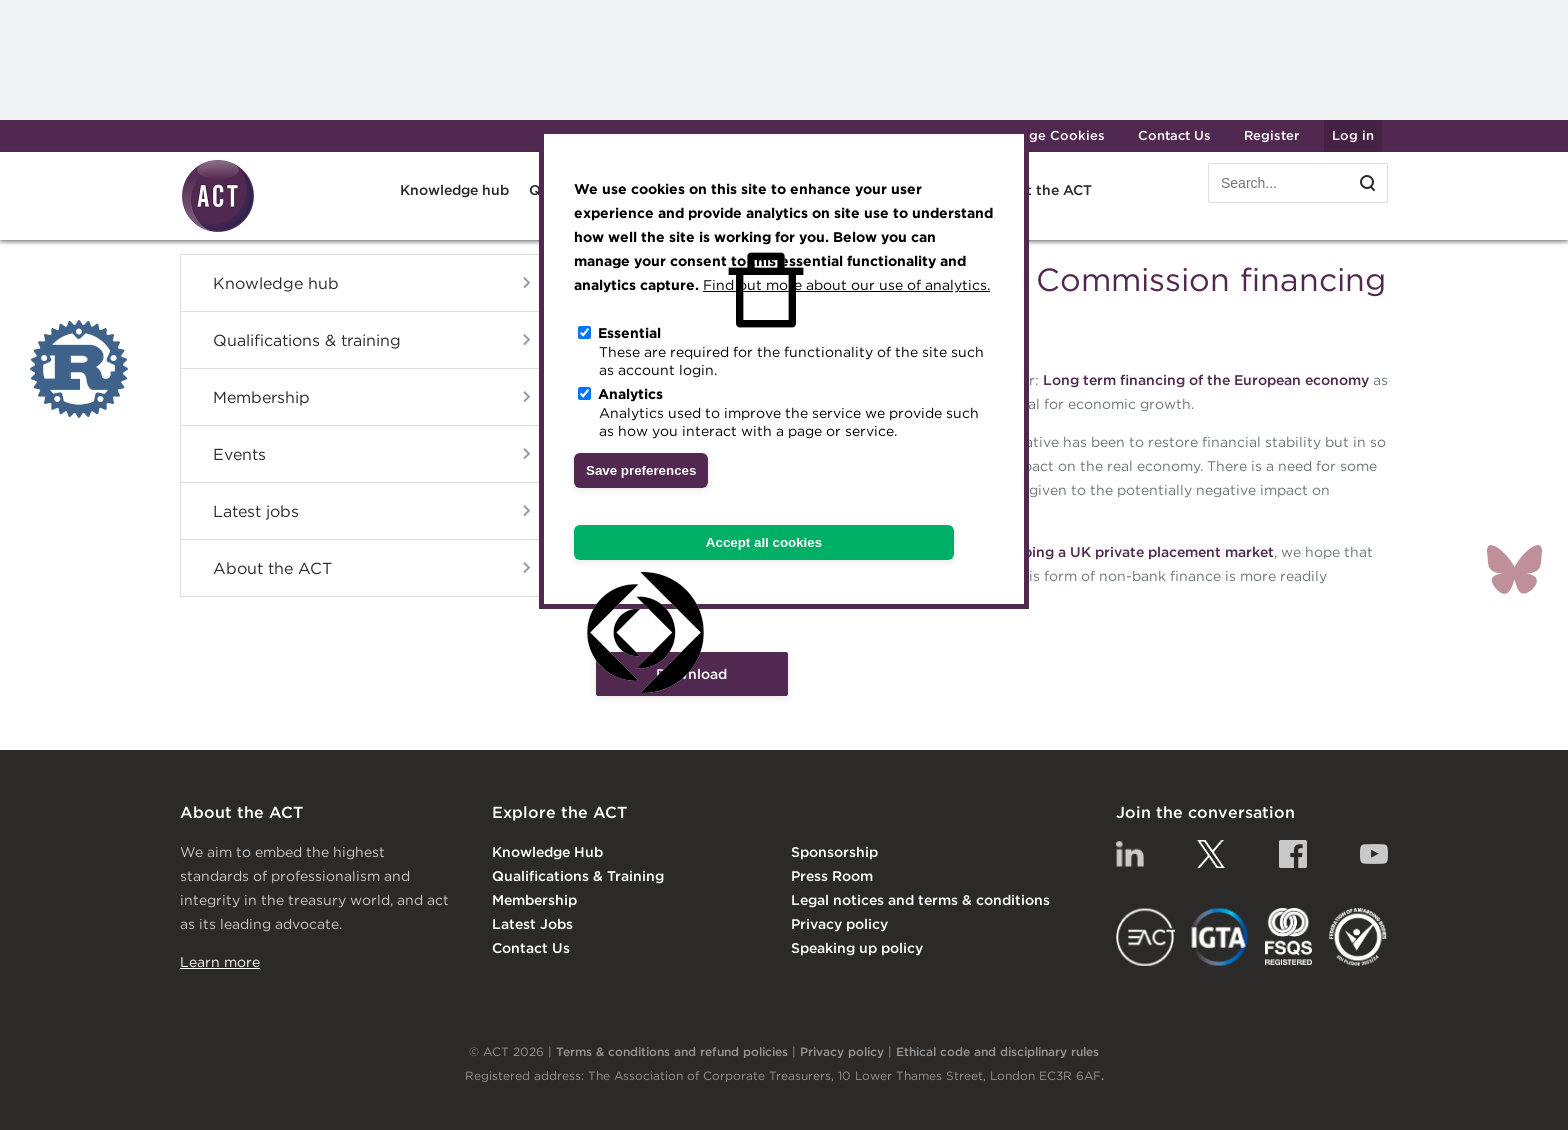  What do you see at coordinates (1514, 569) in the screenshot?
I see `open the Bluesky app` at bounding box center [1514, 569].